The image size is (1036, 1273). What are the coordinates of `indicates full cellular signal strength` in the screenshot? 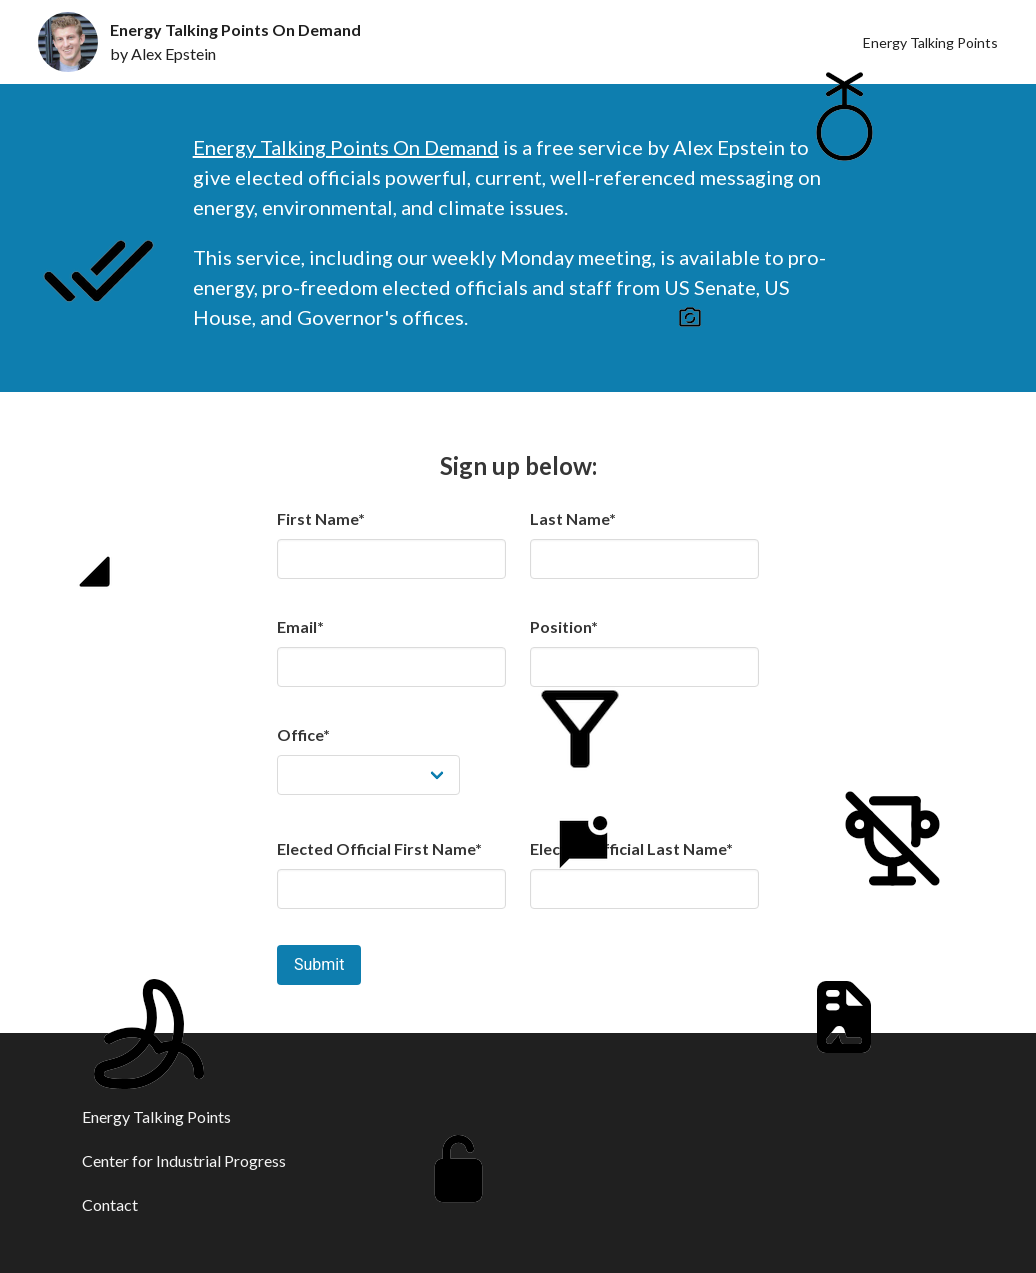 It's located at (93, 570).